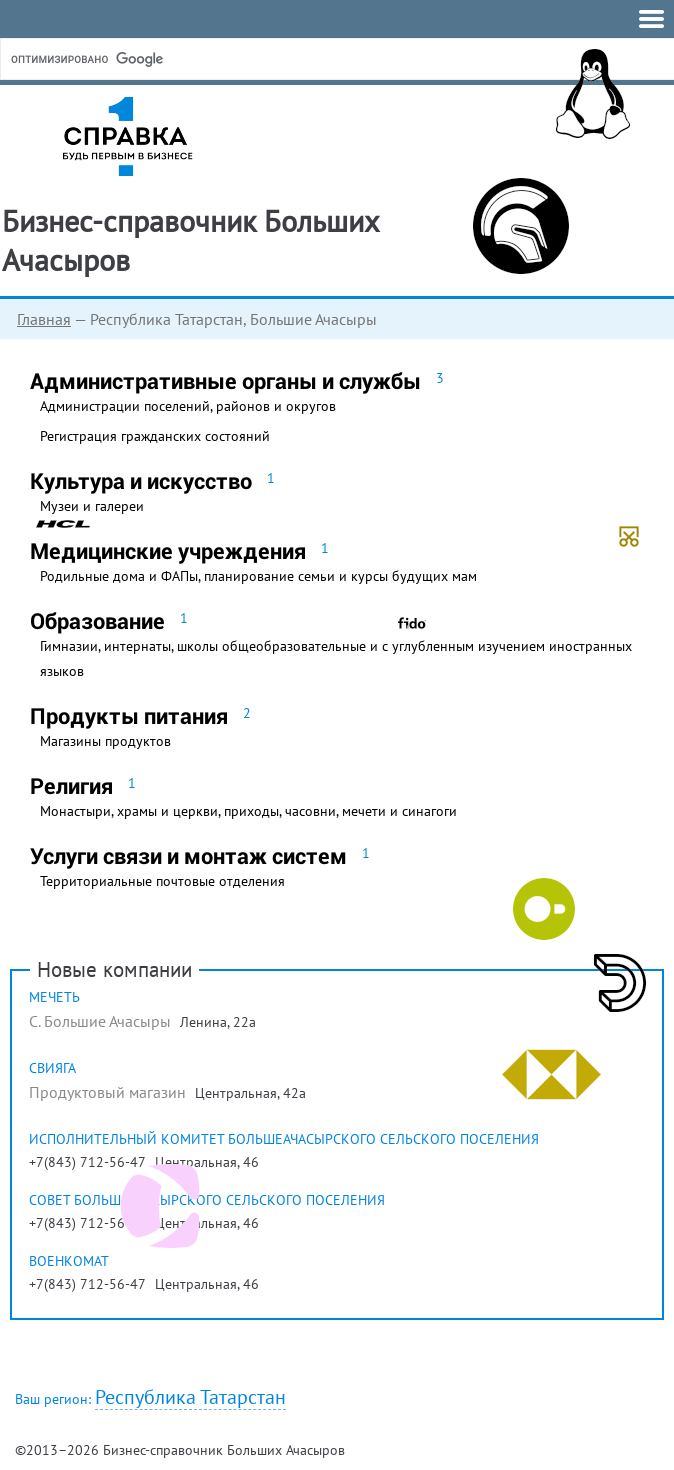 The height and width of the screenshot is (1470, 674). Describe the element at coordinates (620, 983) in the screenshot. I see `open the Dailymotion app` at that location.